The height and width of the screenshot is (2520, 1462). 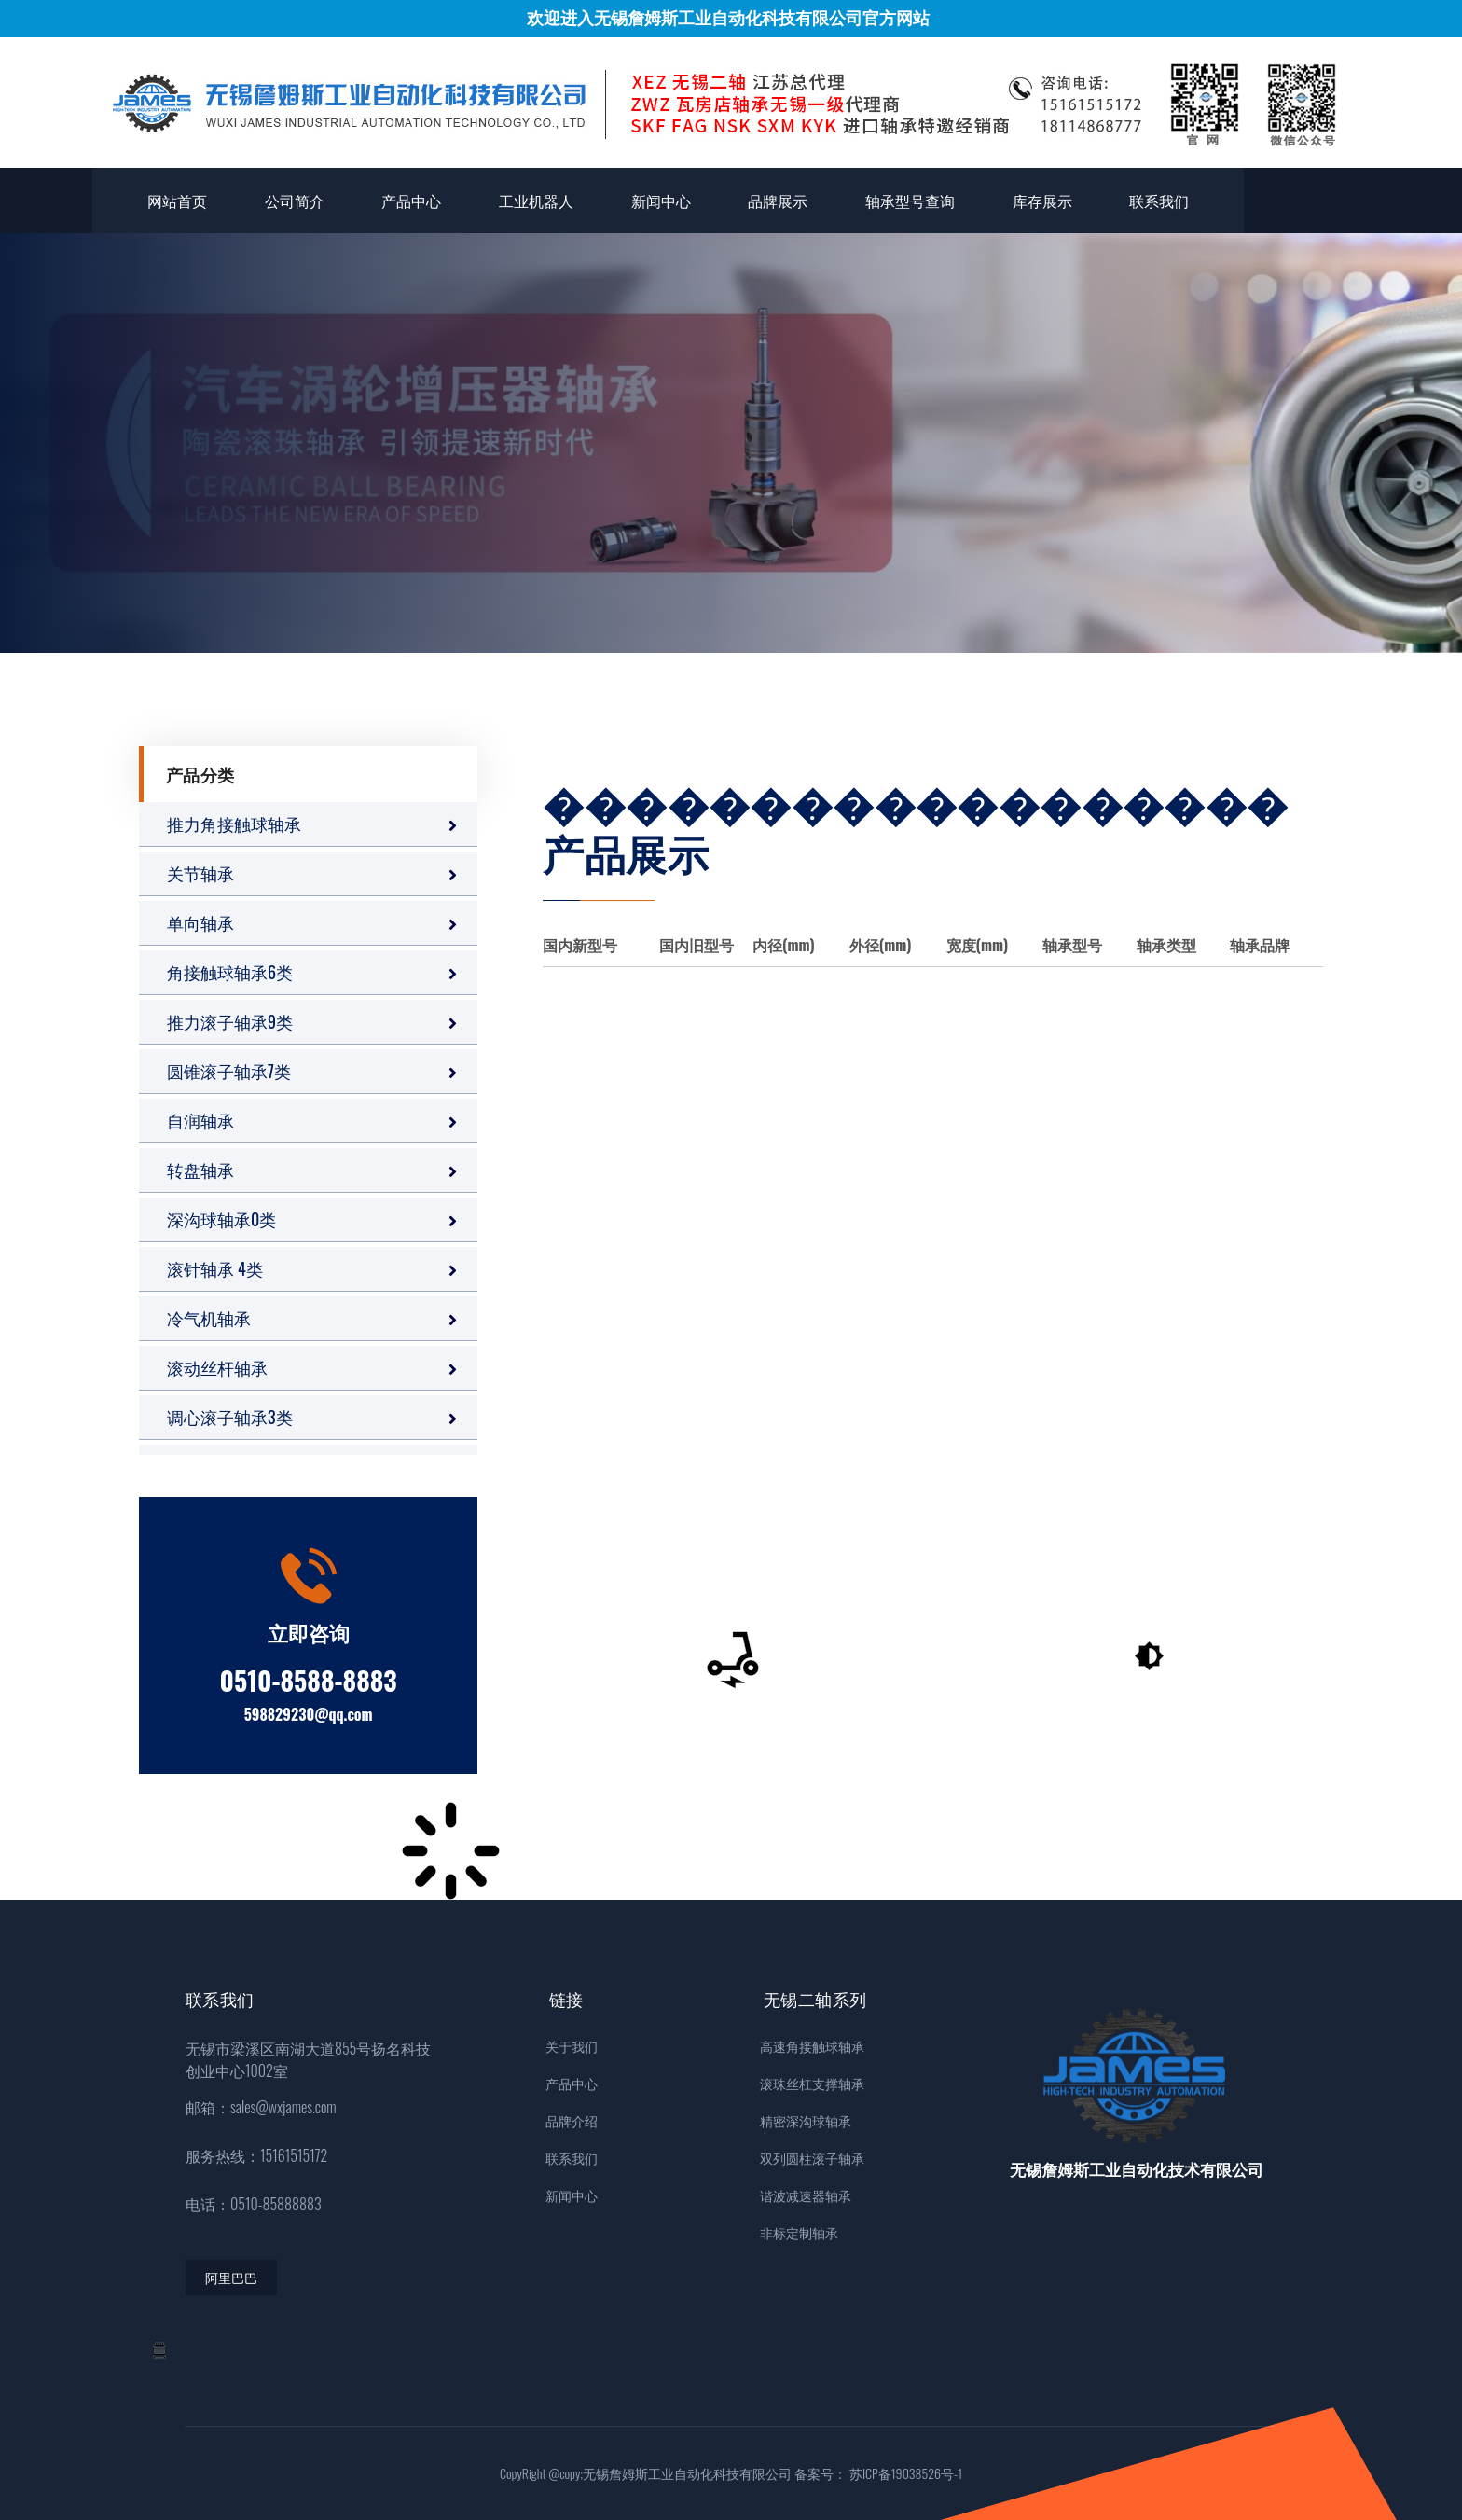 What do you see at coordinates (450, 1850) in the screenshot?
I see `indicates loading or processing in progress` at bounding box center [450, 1850].